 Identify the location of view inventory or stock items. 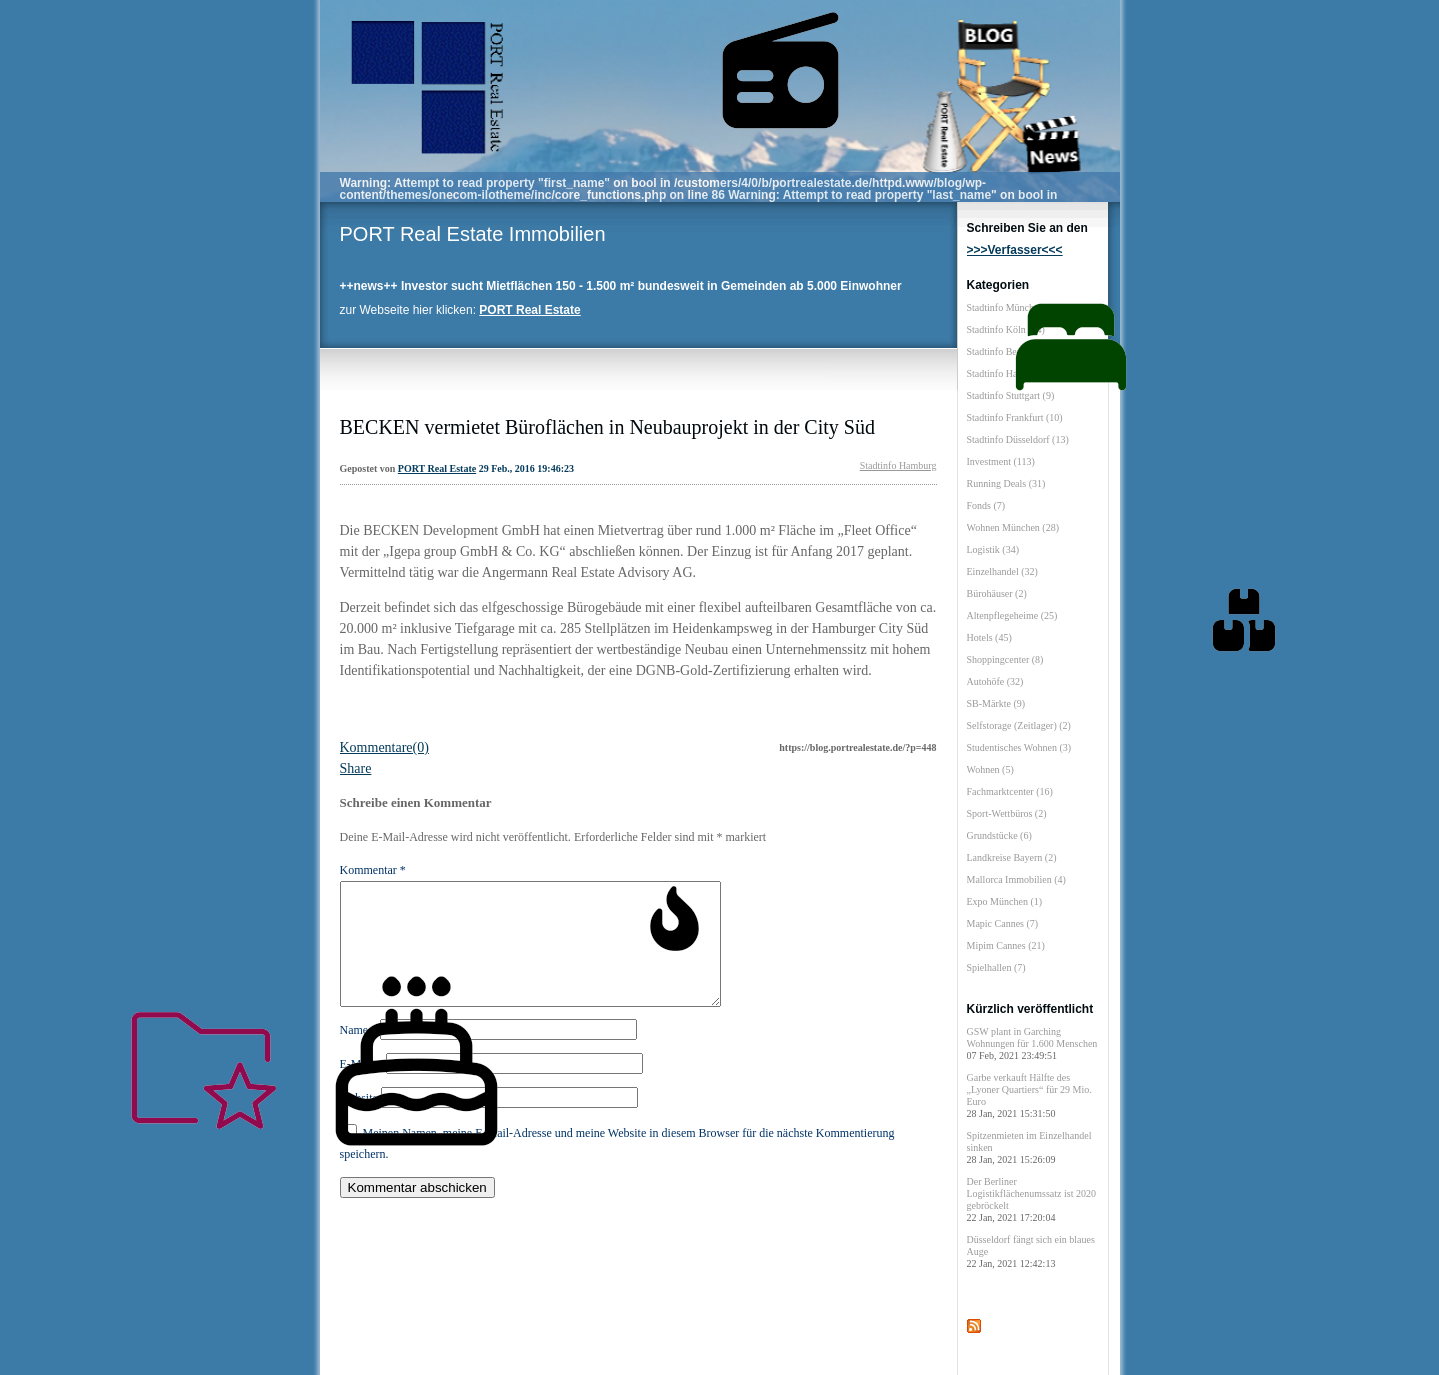
(1244, 620).